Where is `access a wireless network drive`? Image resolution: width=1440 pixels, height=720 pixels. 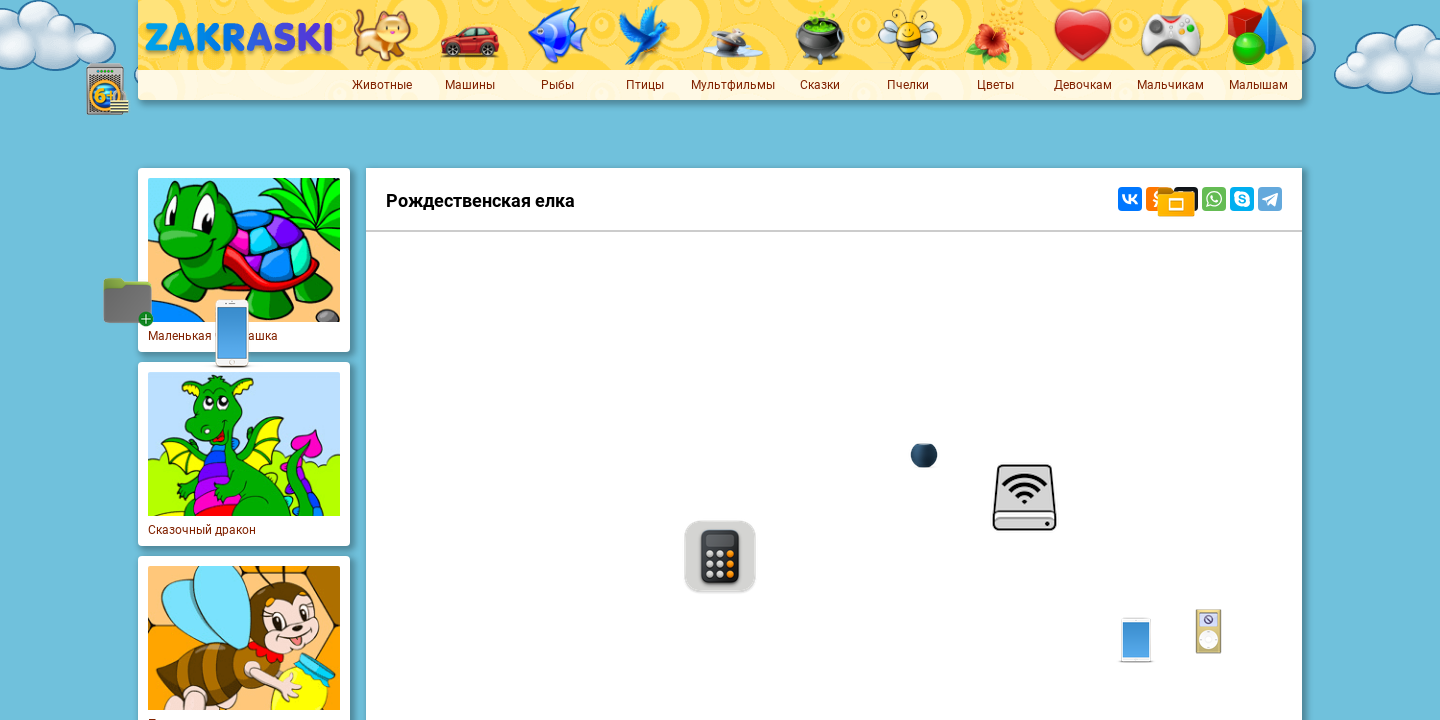
access a wireless network drive is located at coordinates (1024, 497).